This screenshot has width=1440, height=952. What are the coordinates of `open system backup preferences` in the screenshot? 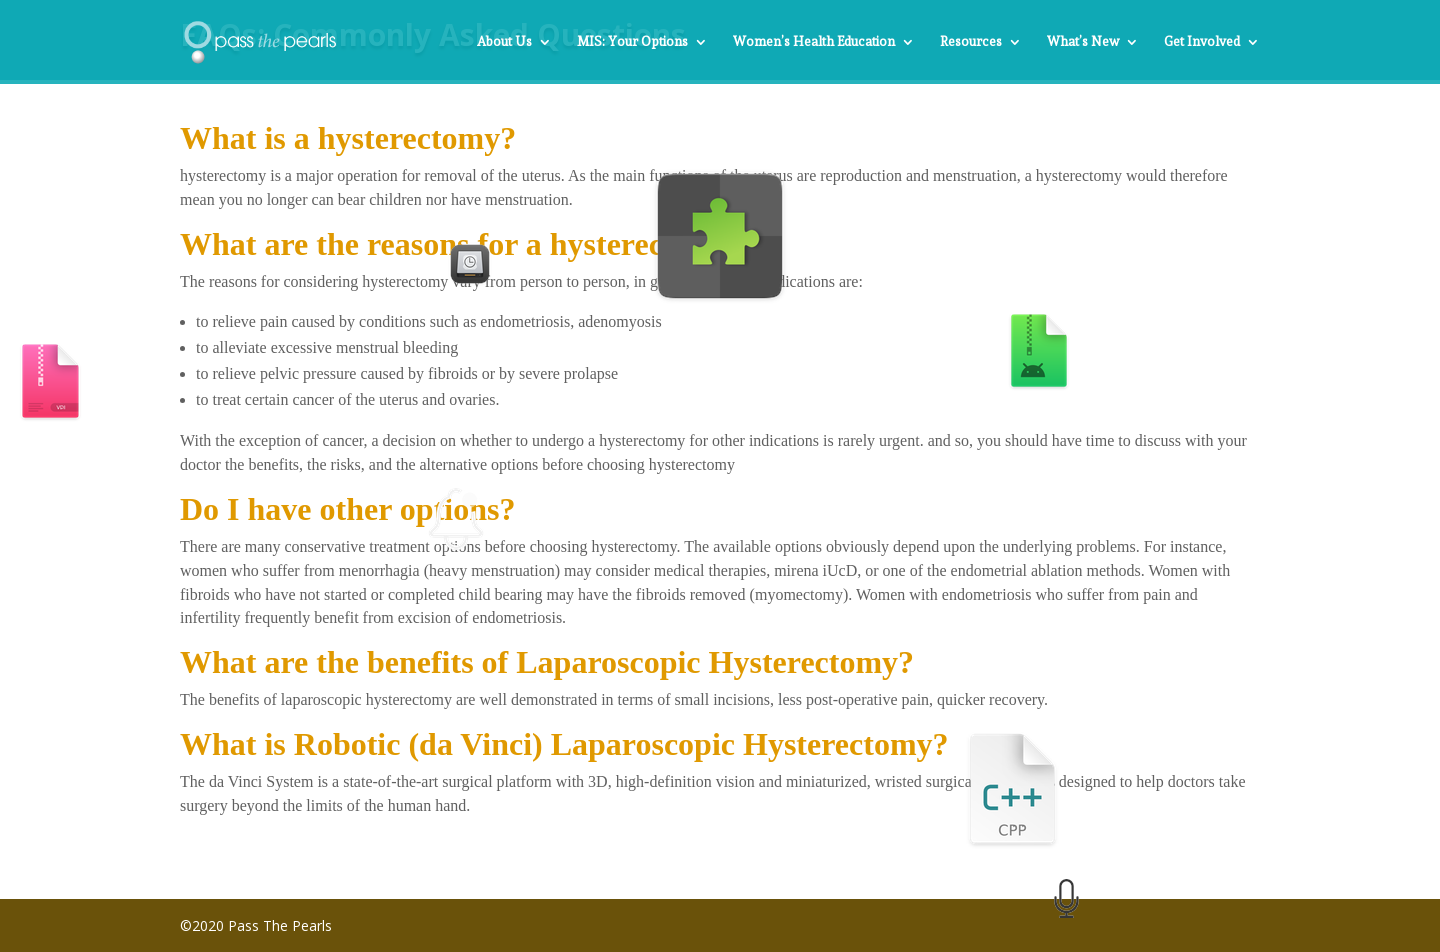 It's located at (470, 264).